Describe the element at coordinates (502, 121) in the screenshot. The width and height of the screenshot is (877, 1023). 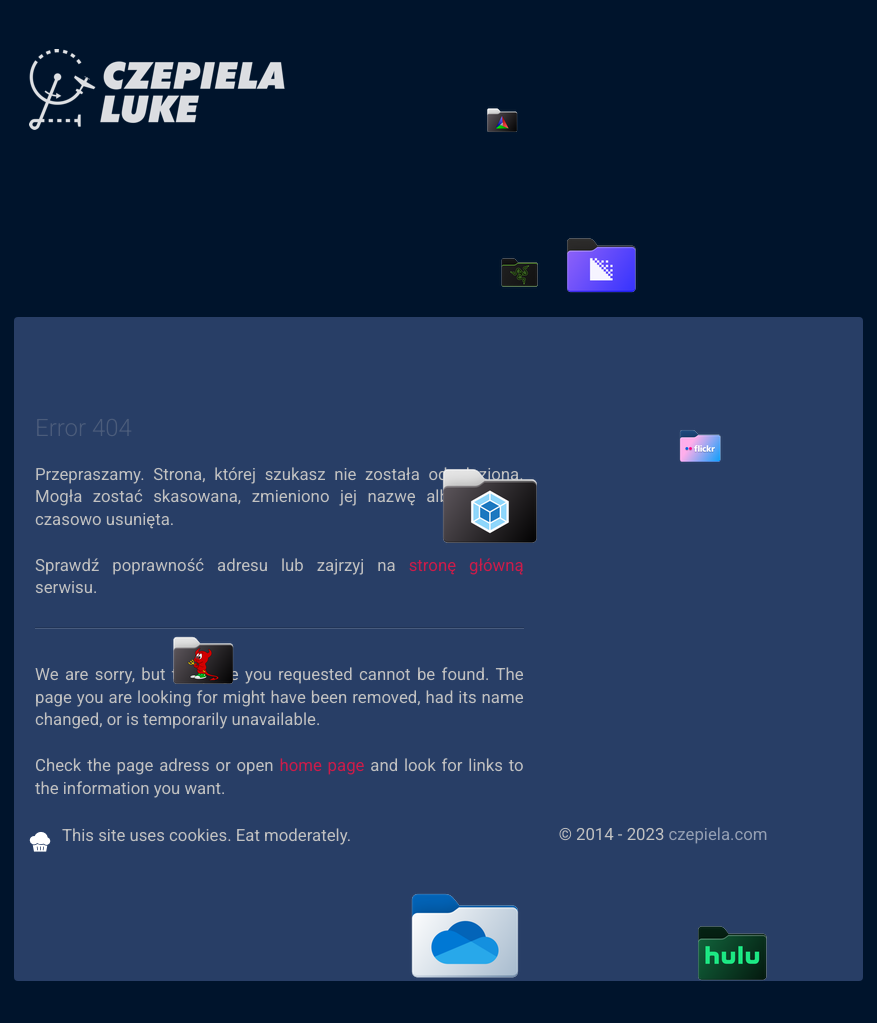
I see `folder containing cmake build configuration files` at that location.